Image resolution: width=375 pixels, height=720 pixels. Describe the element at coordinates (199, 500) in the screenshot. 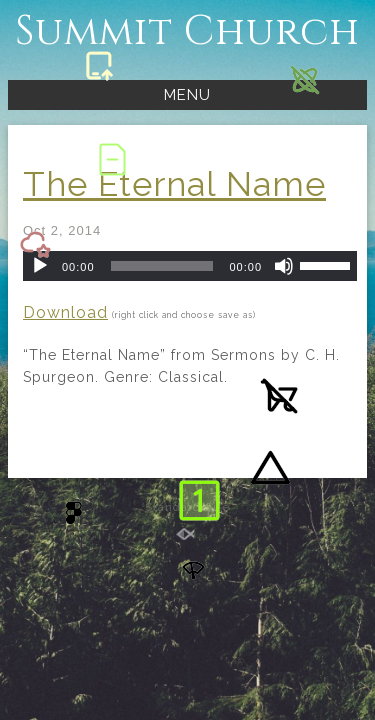

I see `indicates first item or step in a sequence` at that location.